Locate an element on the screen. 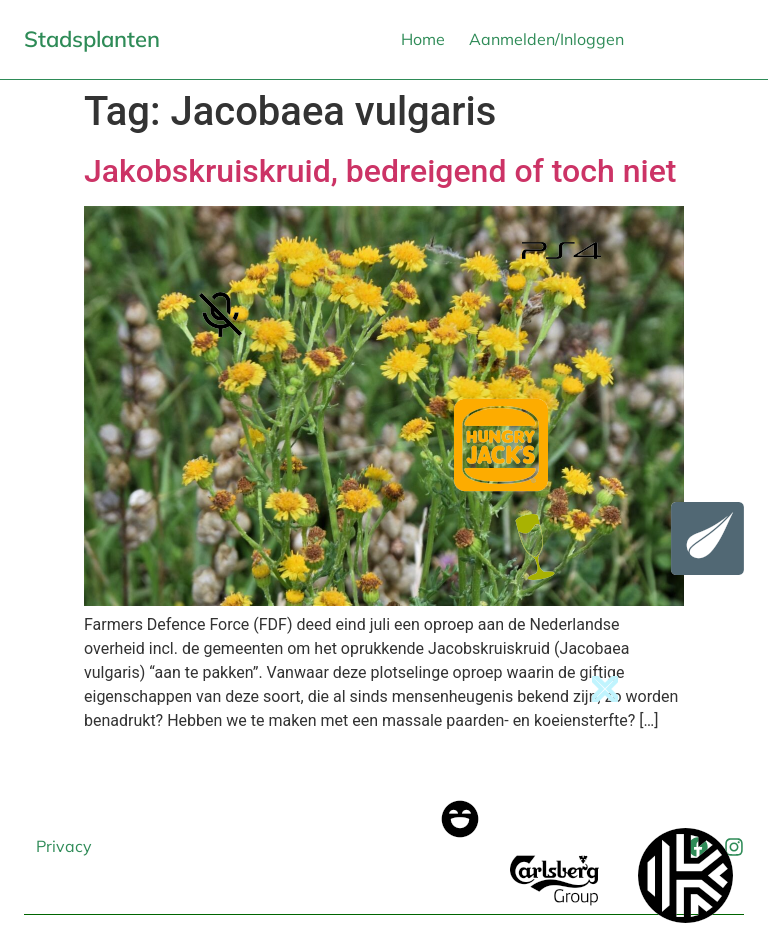 This screenshot has width=768, height=947. thymeleaf java template engine logo is located at coordinates (707, 538).